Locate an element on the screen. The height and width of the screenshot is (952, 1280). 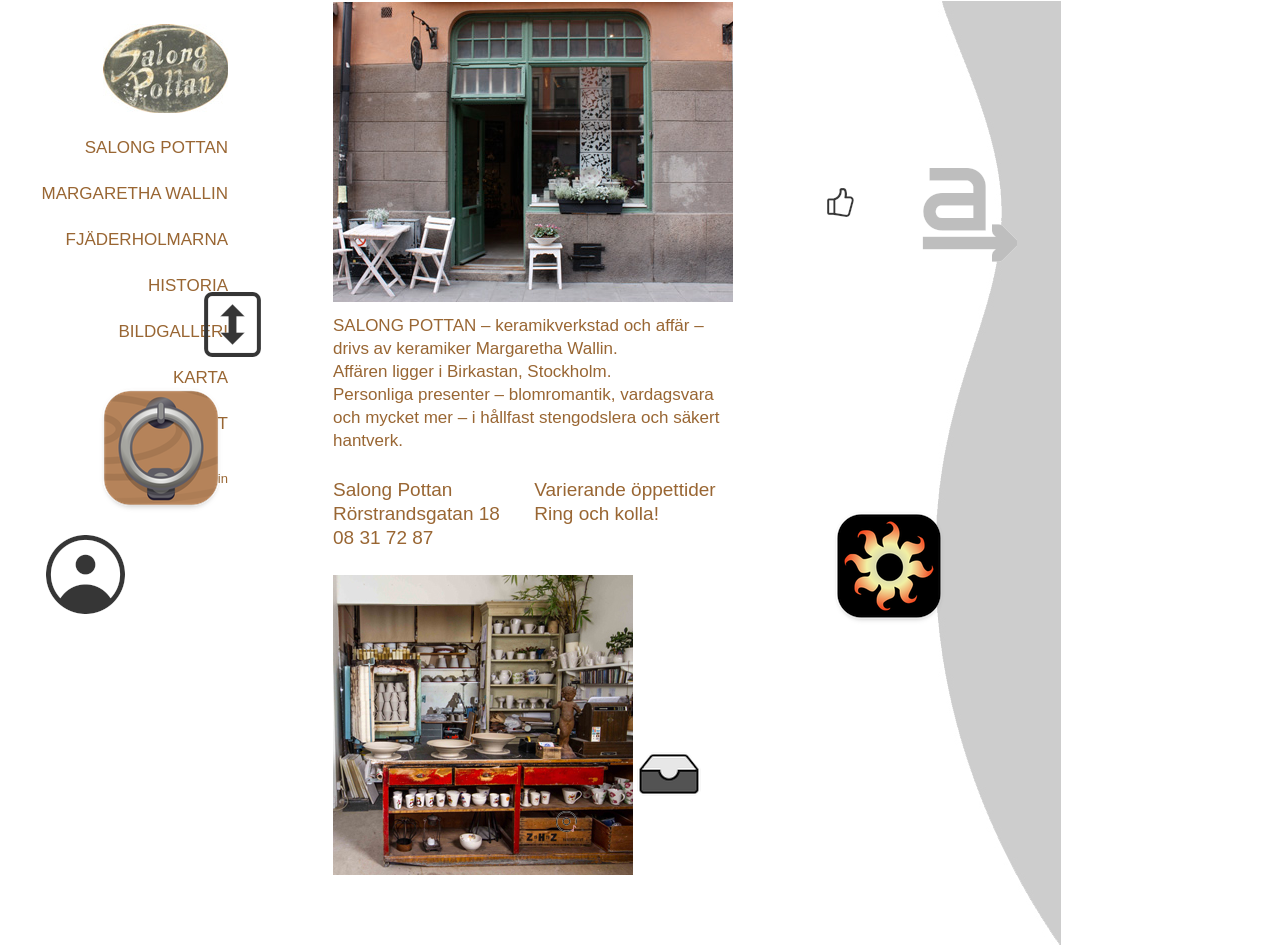
set text direction to left-to-right is located at coordinates (967, 218).